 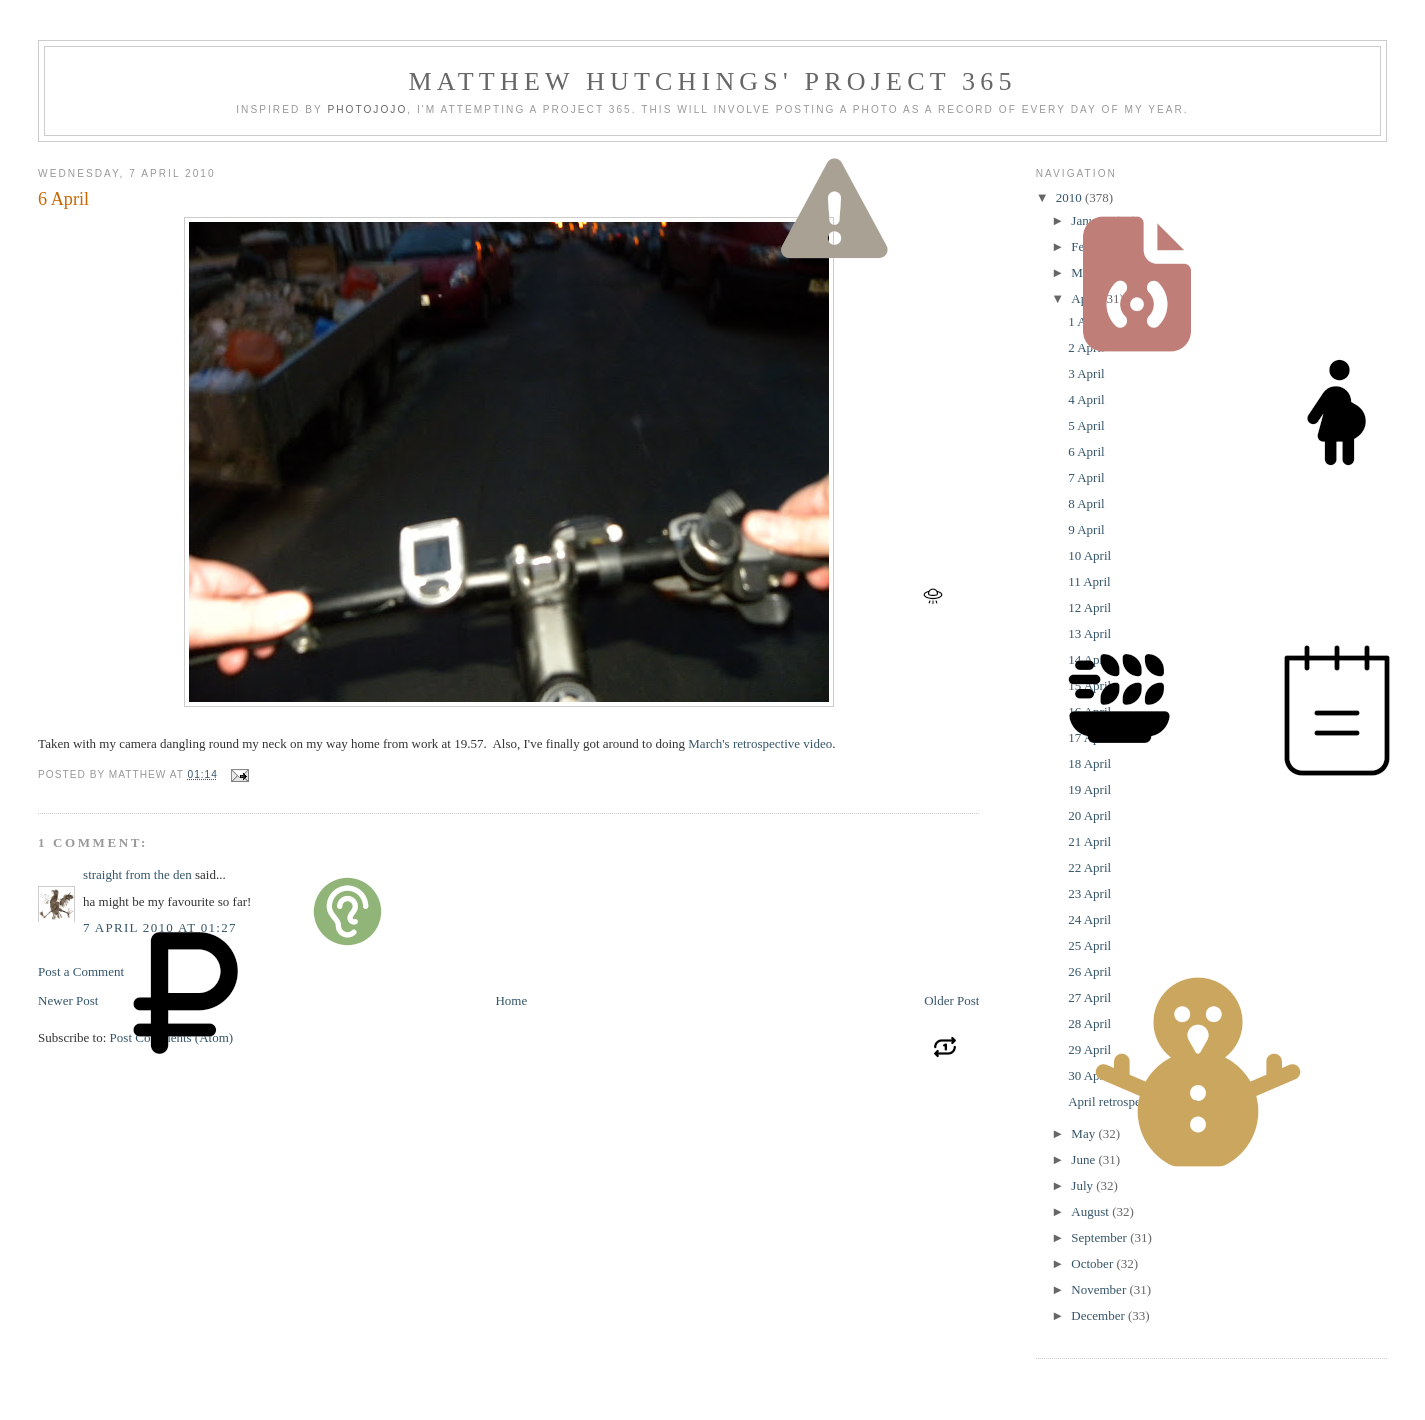 What do you see at coordinates (190, 993) in the screenshot?
I see `indicates Russian ruble currency` at bounding box center [190, 993].